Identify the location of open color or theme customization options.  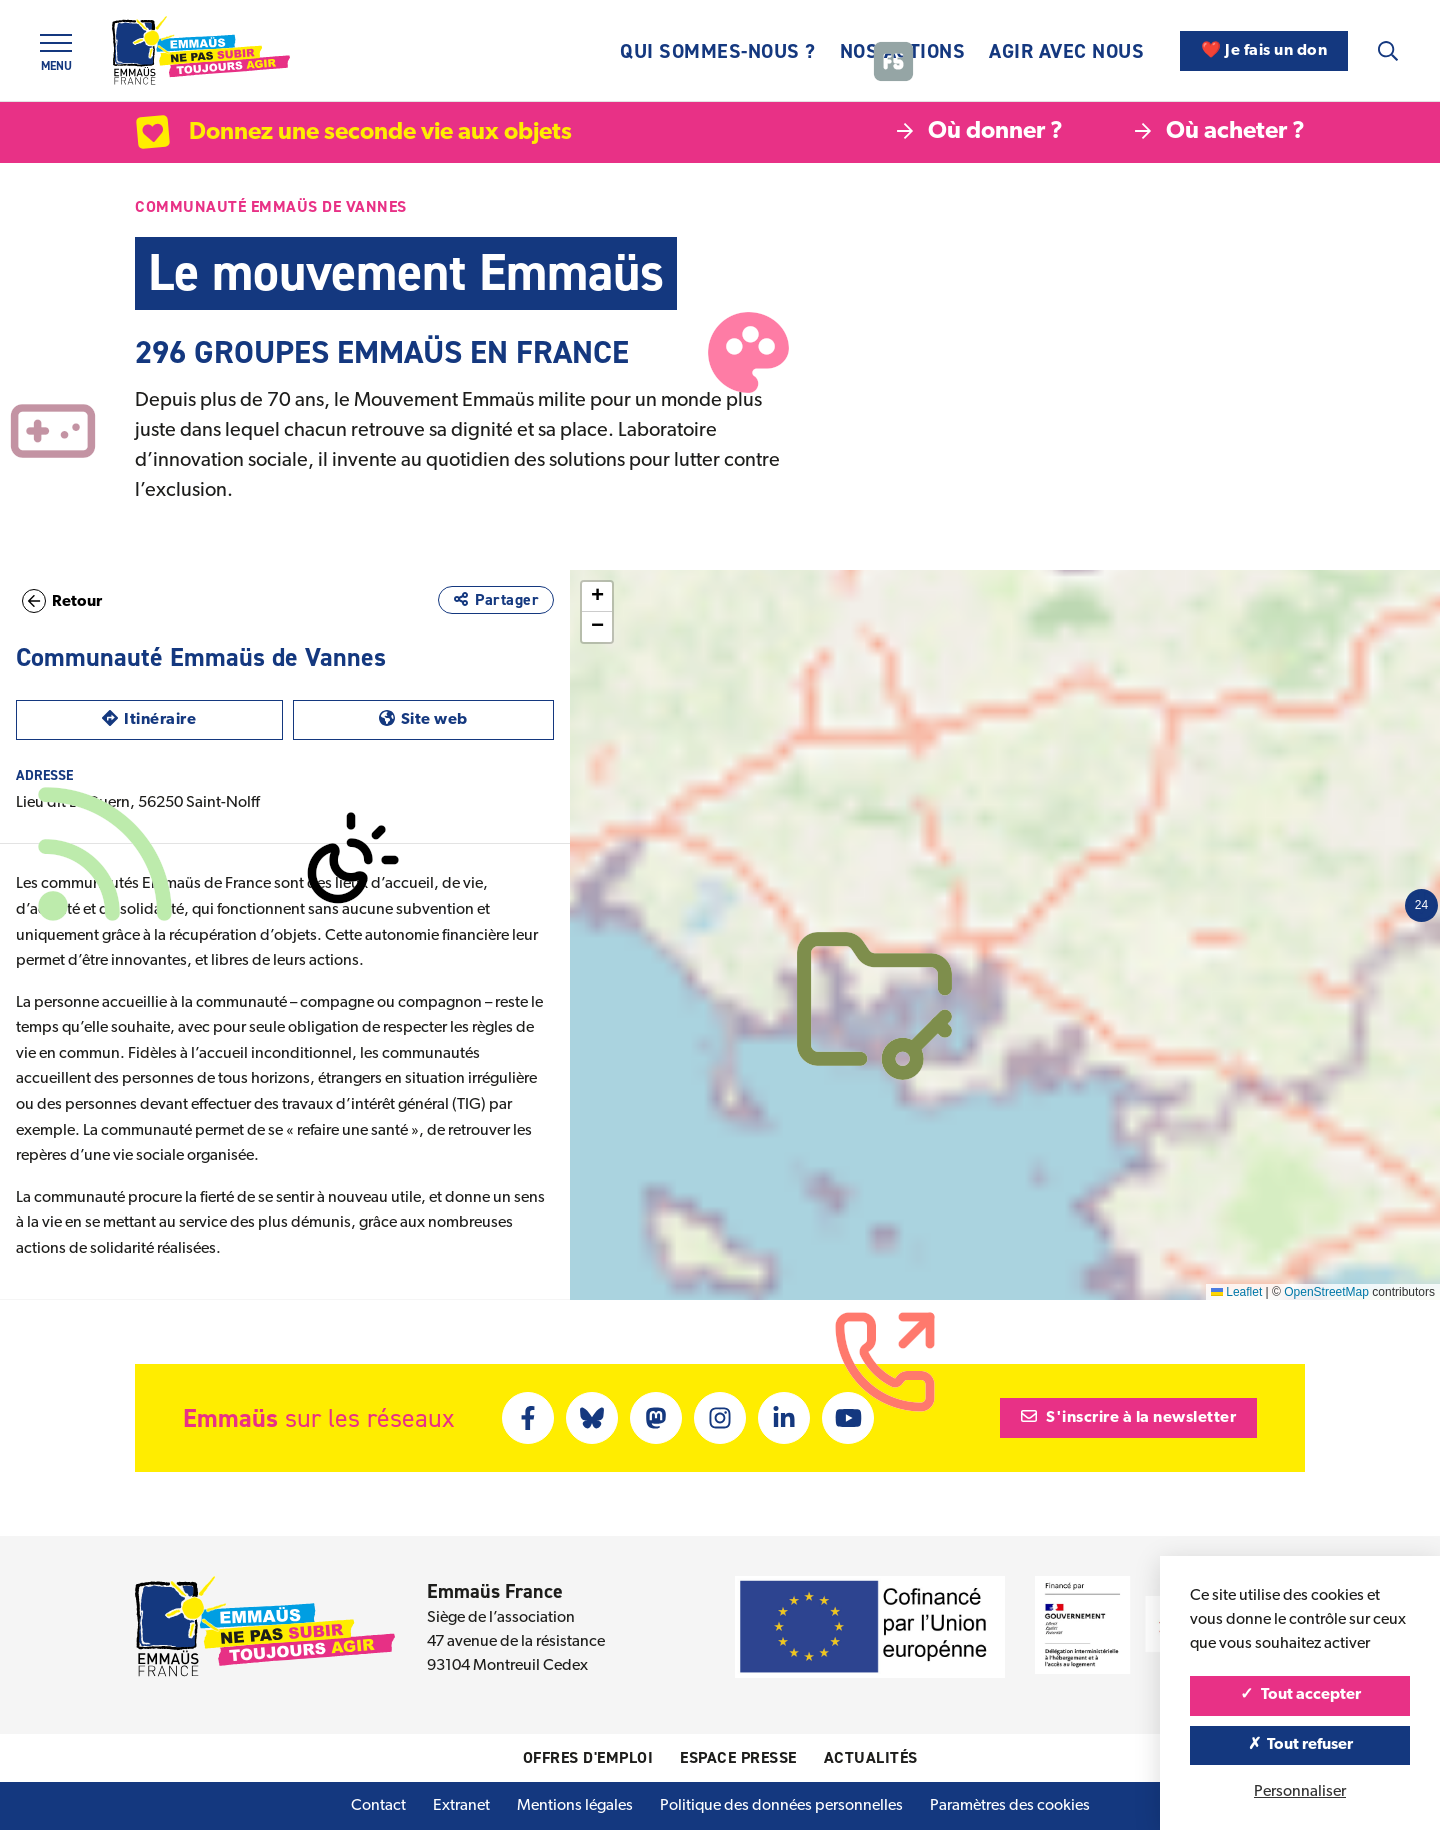
(748, 352).